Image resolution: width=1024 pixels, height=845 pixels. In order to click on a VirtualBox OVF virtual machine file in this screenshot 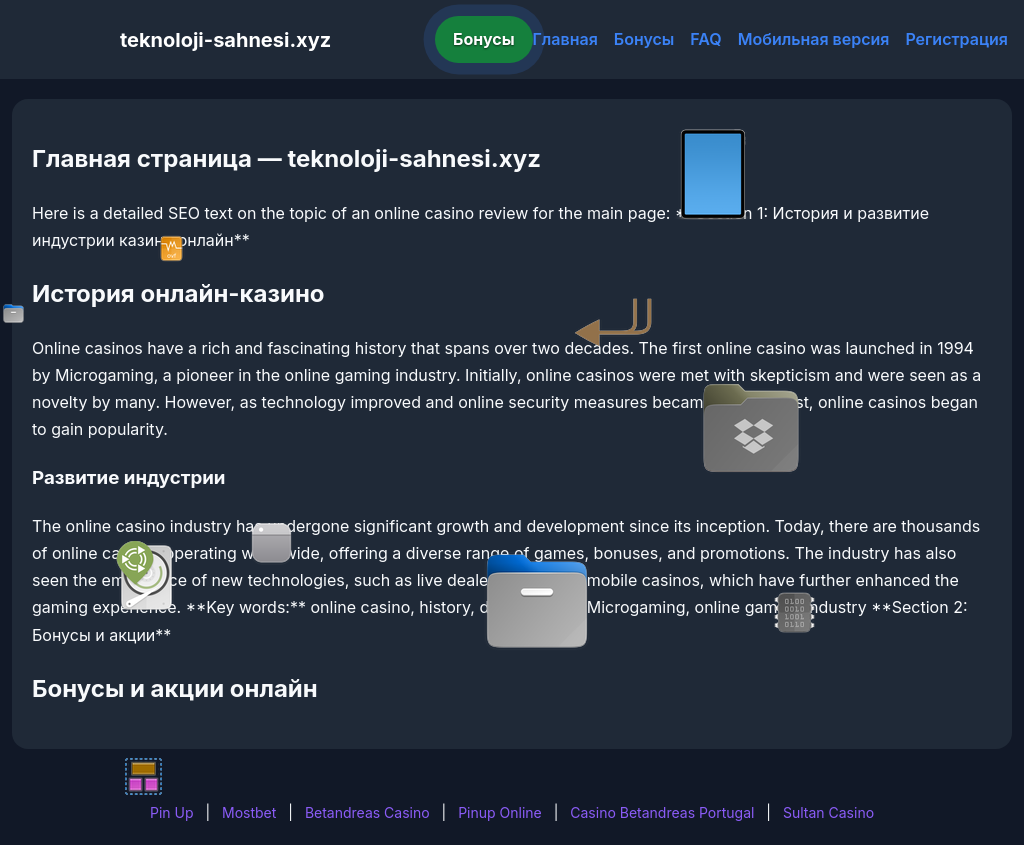, I will do `click(171, 248)`.